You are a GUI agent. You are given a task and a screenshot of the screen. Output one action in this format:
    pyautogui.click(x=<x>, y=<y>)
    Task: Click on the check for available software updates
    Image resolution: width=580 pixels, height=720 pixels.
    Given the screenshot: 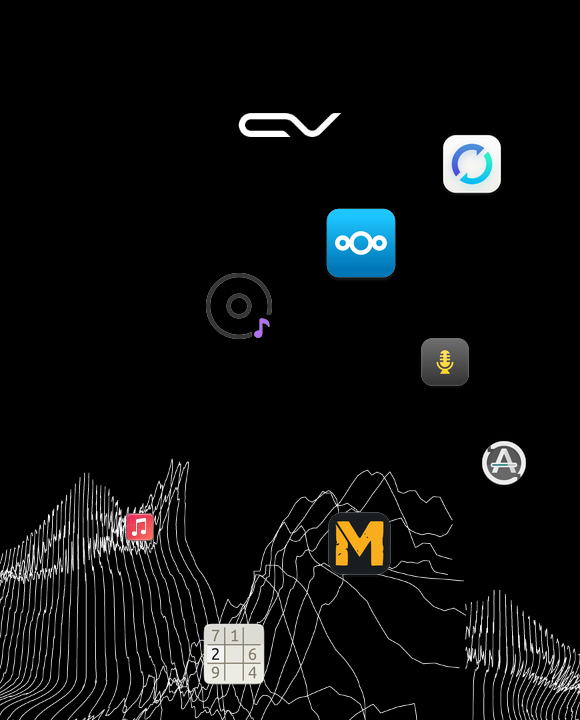 What is the action you would take?
    pyautogui.click(x=504, y=463)
    